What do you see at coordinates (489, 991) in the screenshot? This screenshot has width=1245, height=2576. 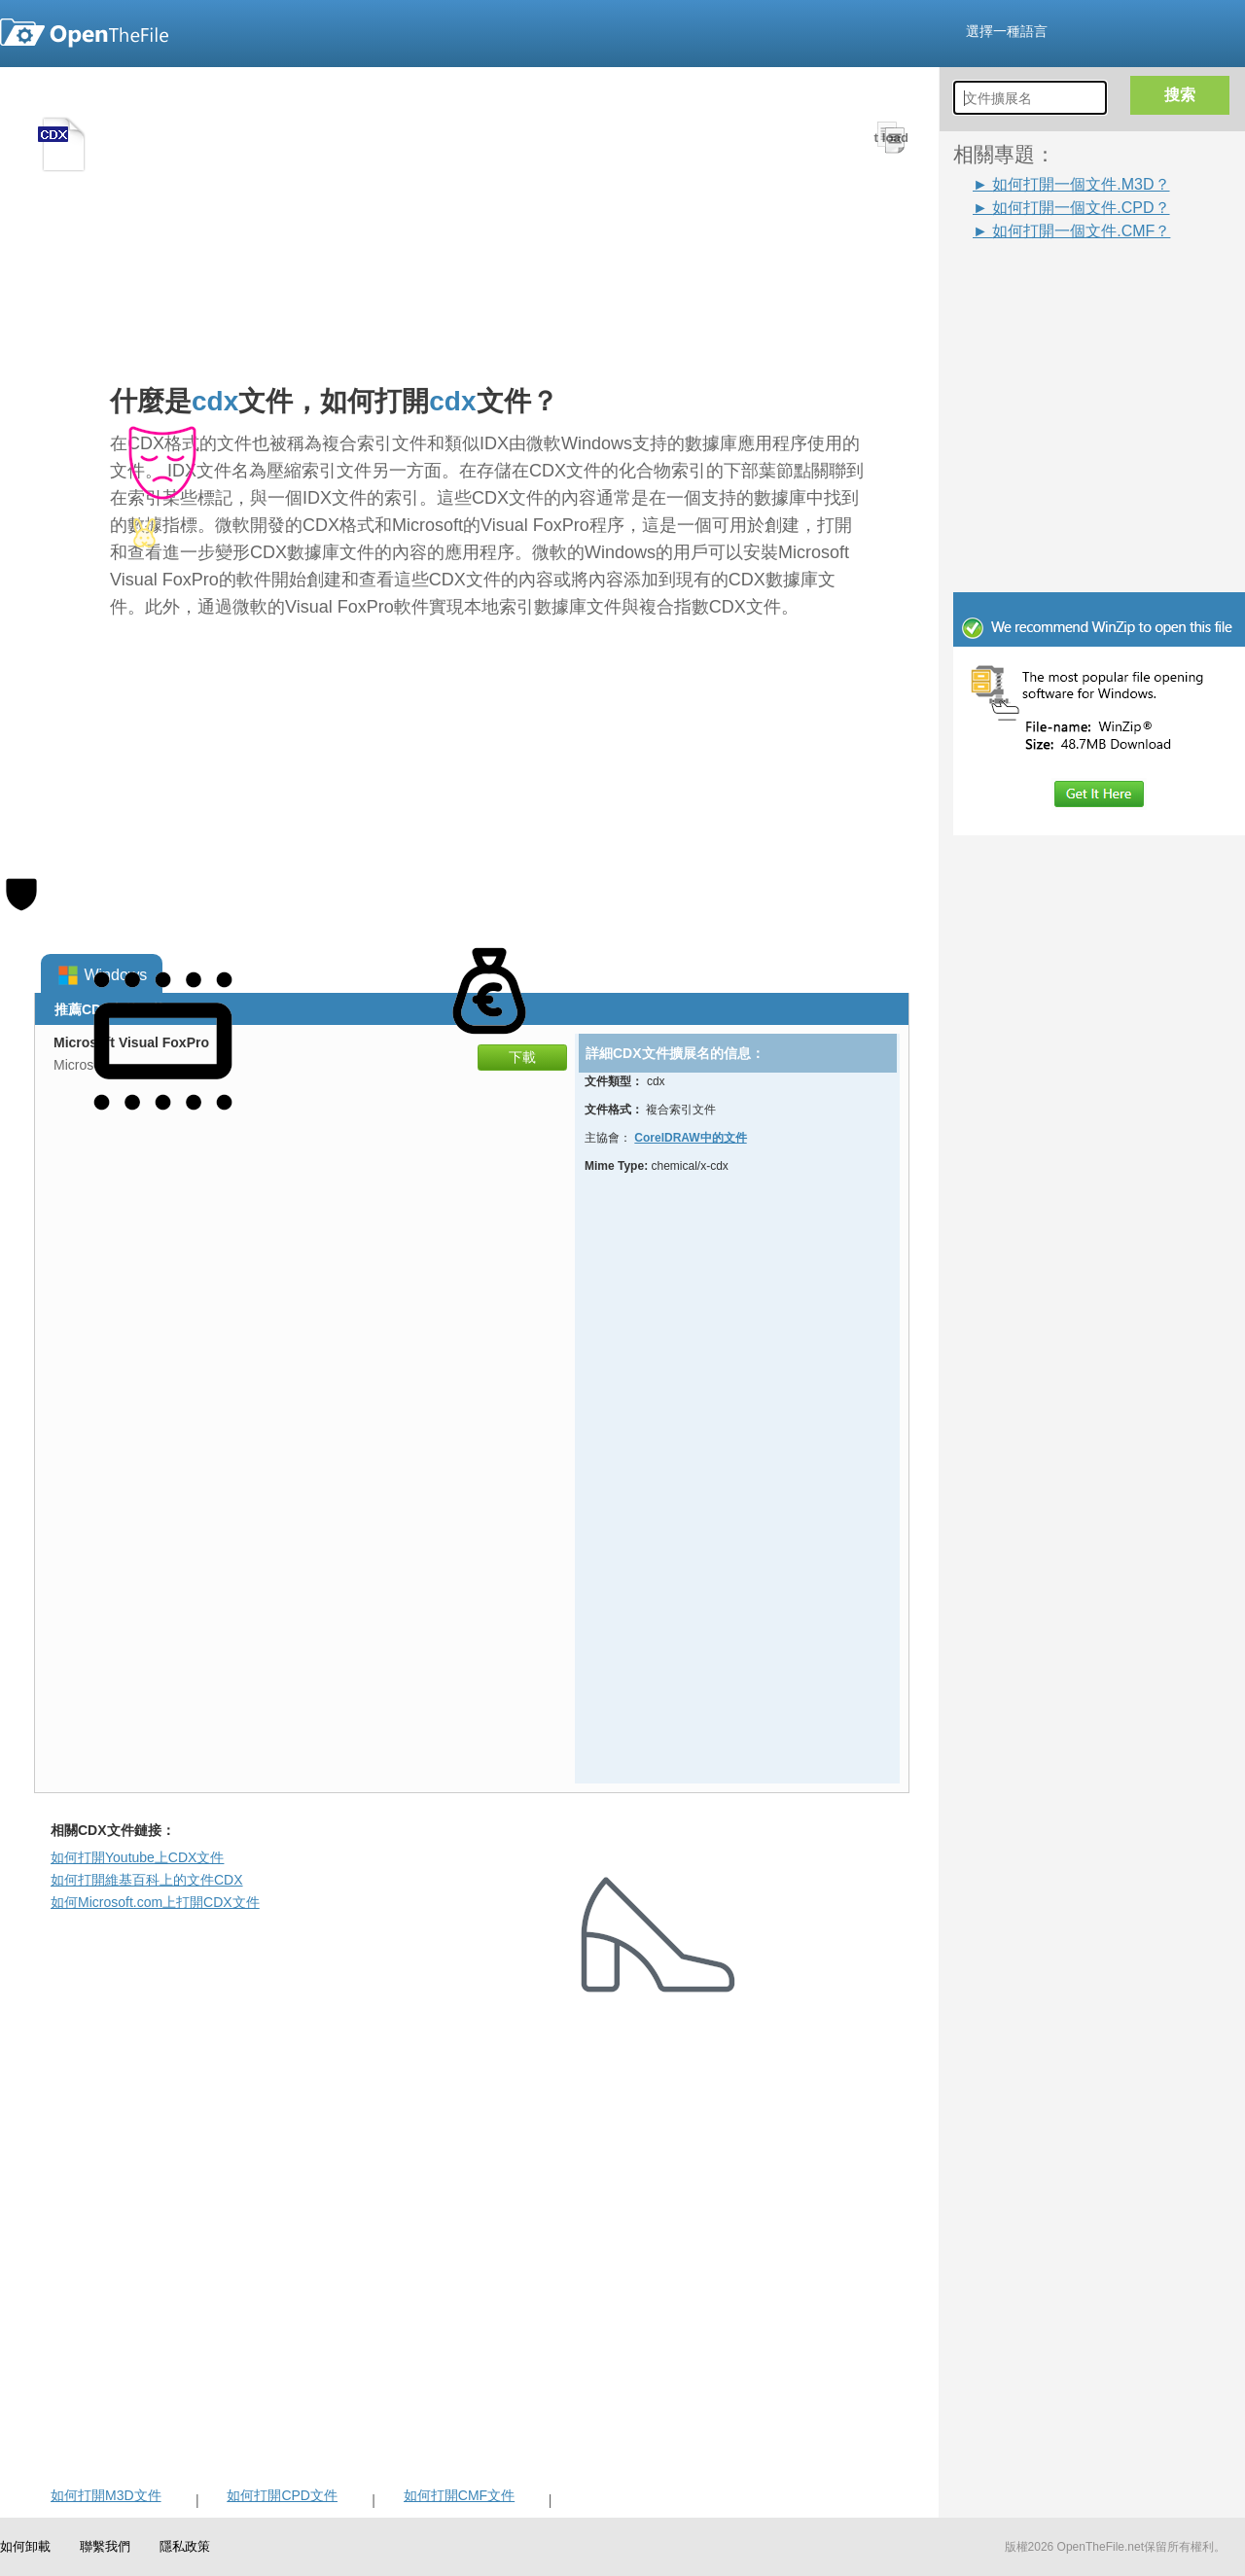 I see `view euro tax information` at bounding box center [489, 991].